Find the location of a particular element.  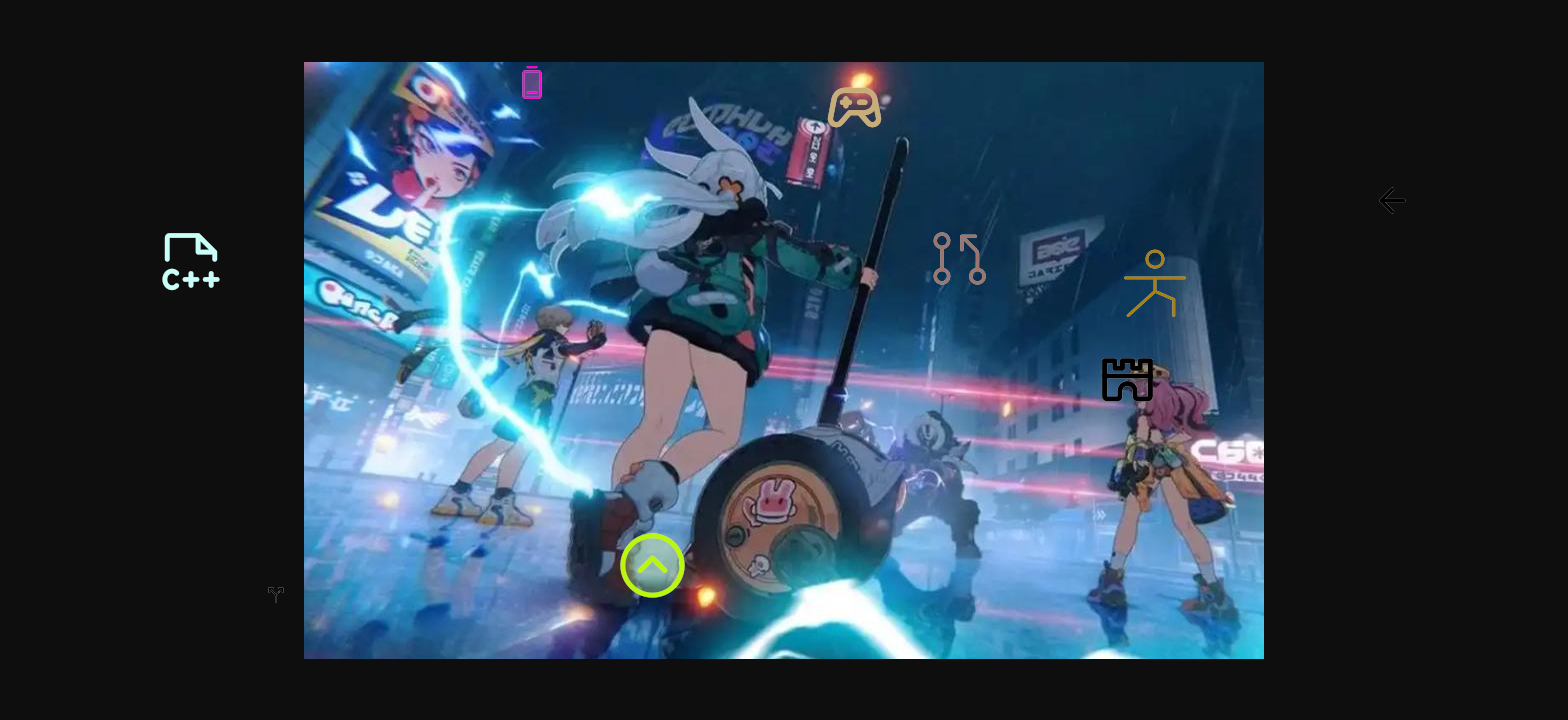

open games or gaming section is located at coordinates (854, 107).